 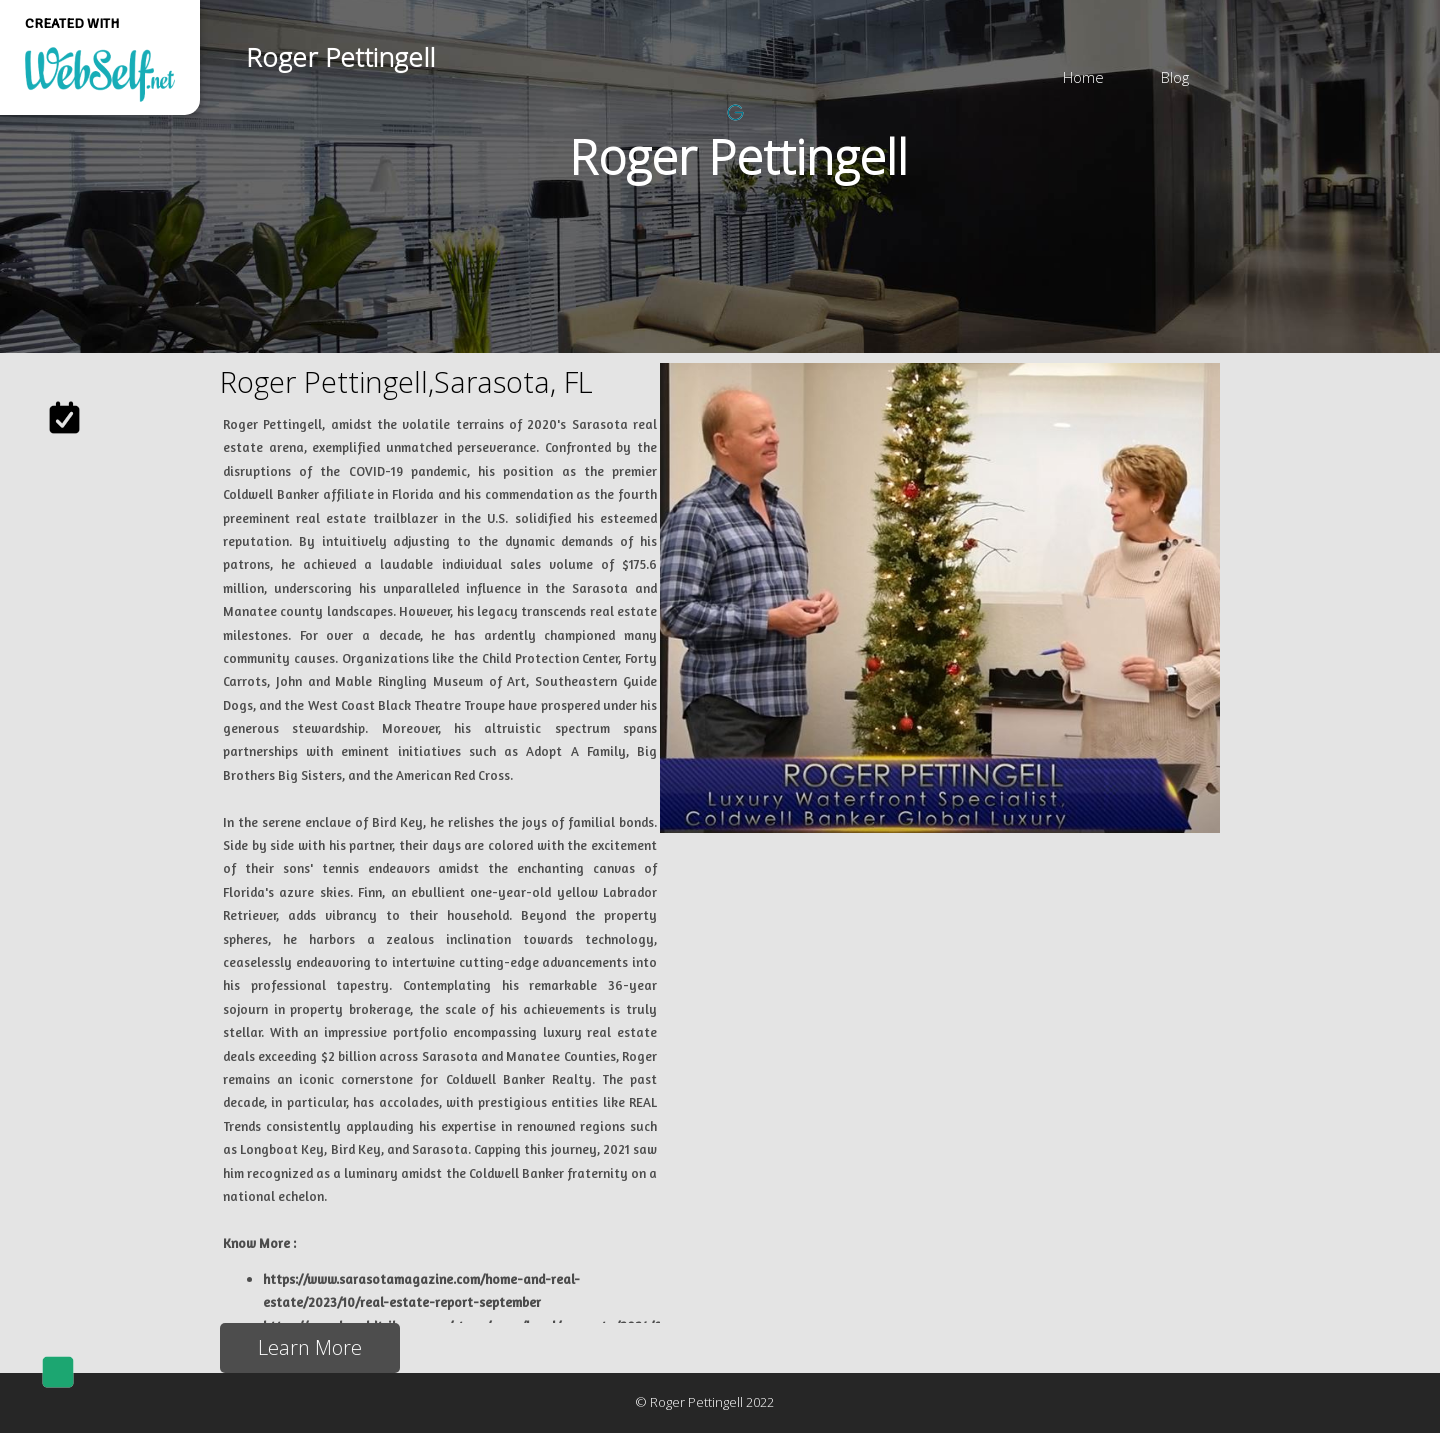 I want to click on sign in with Google, so click(x=735, y=112).